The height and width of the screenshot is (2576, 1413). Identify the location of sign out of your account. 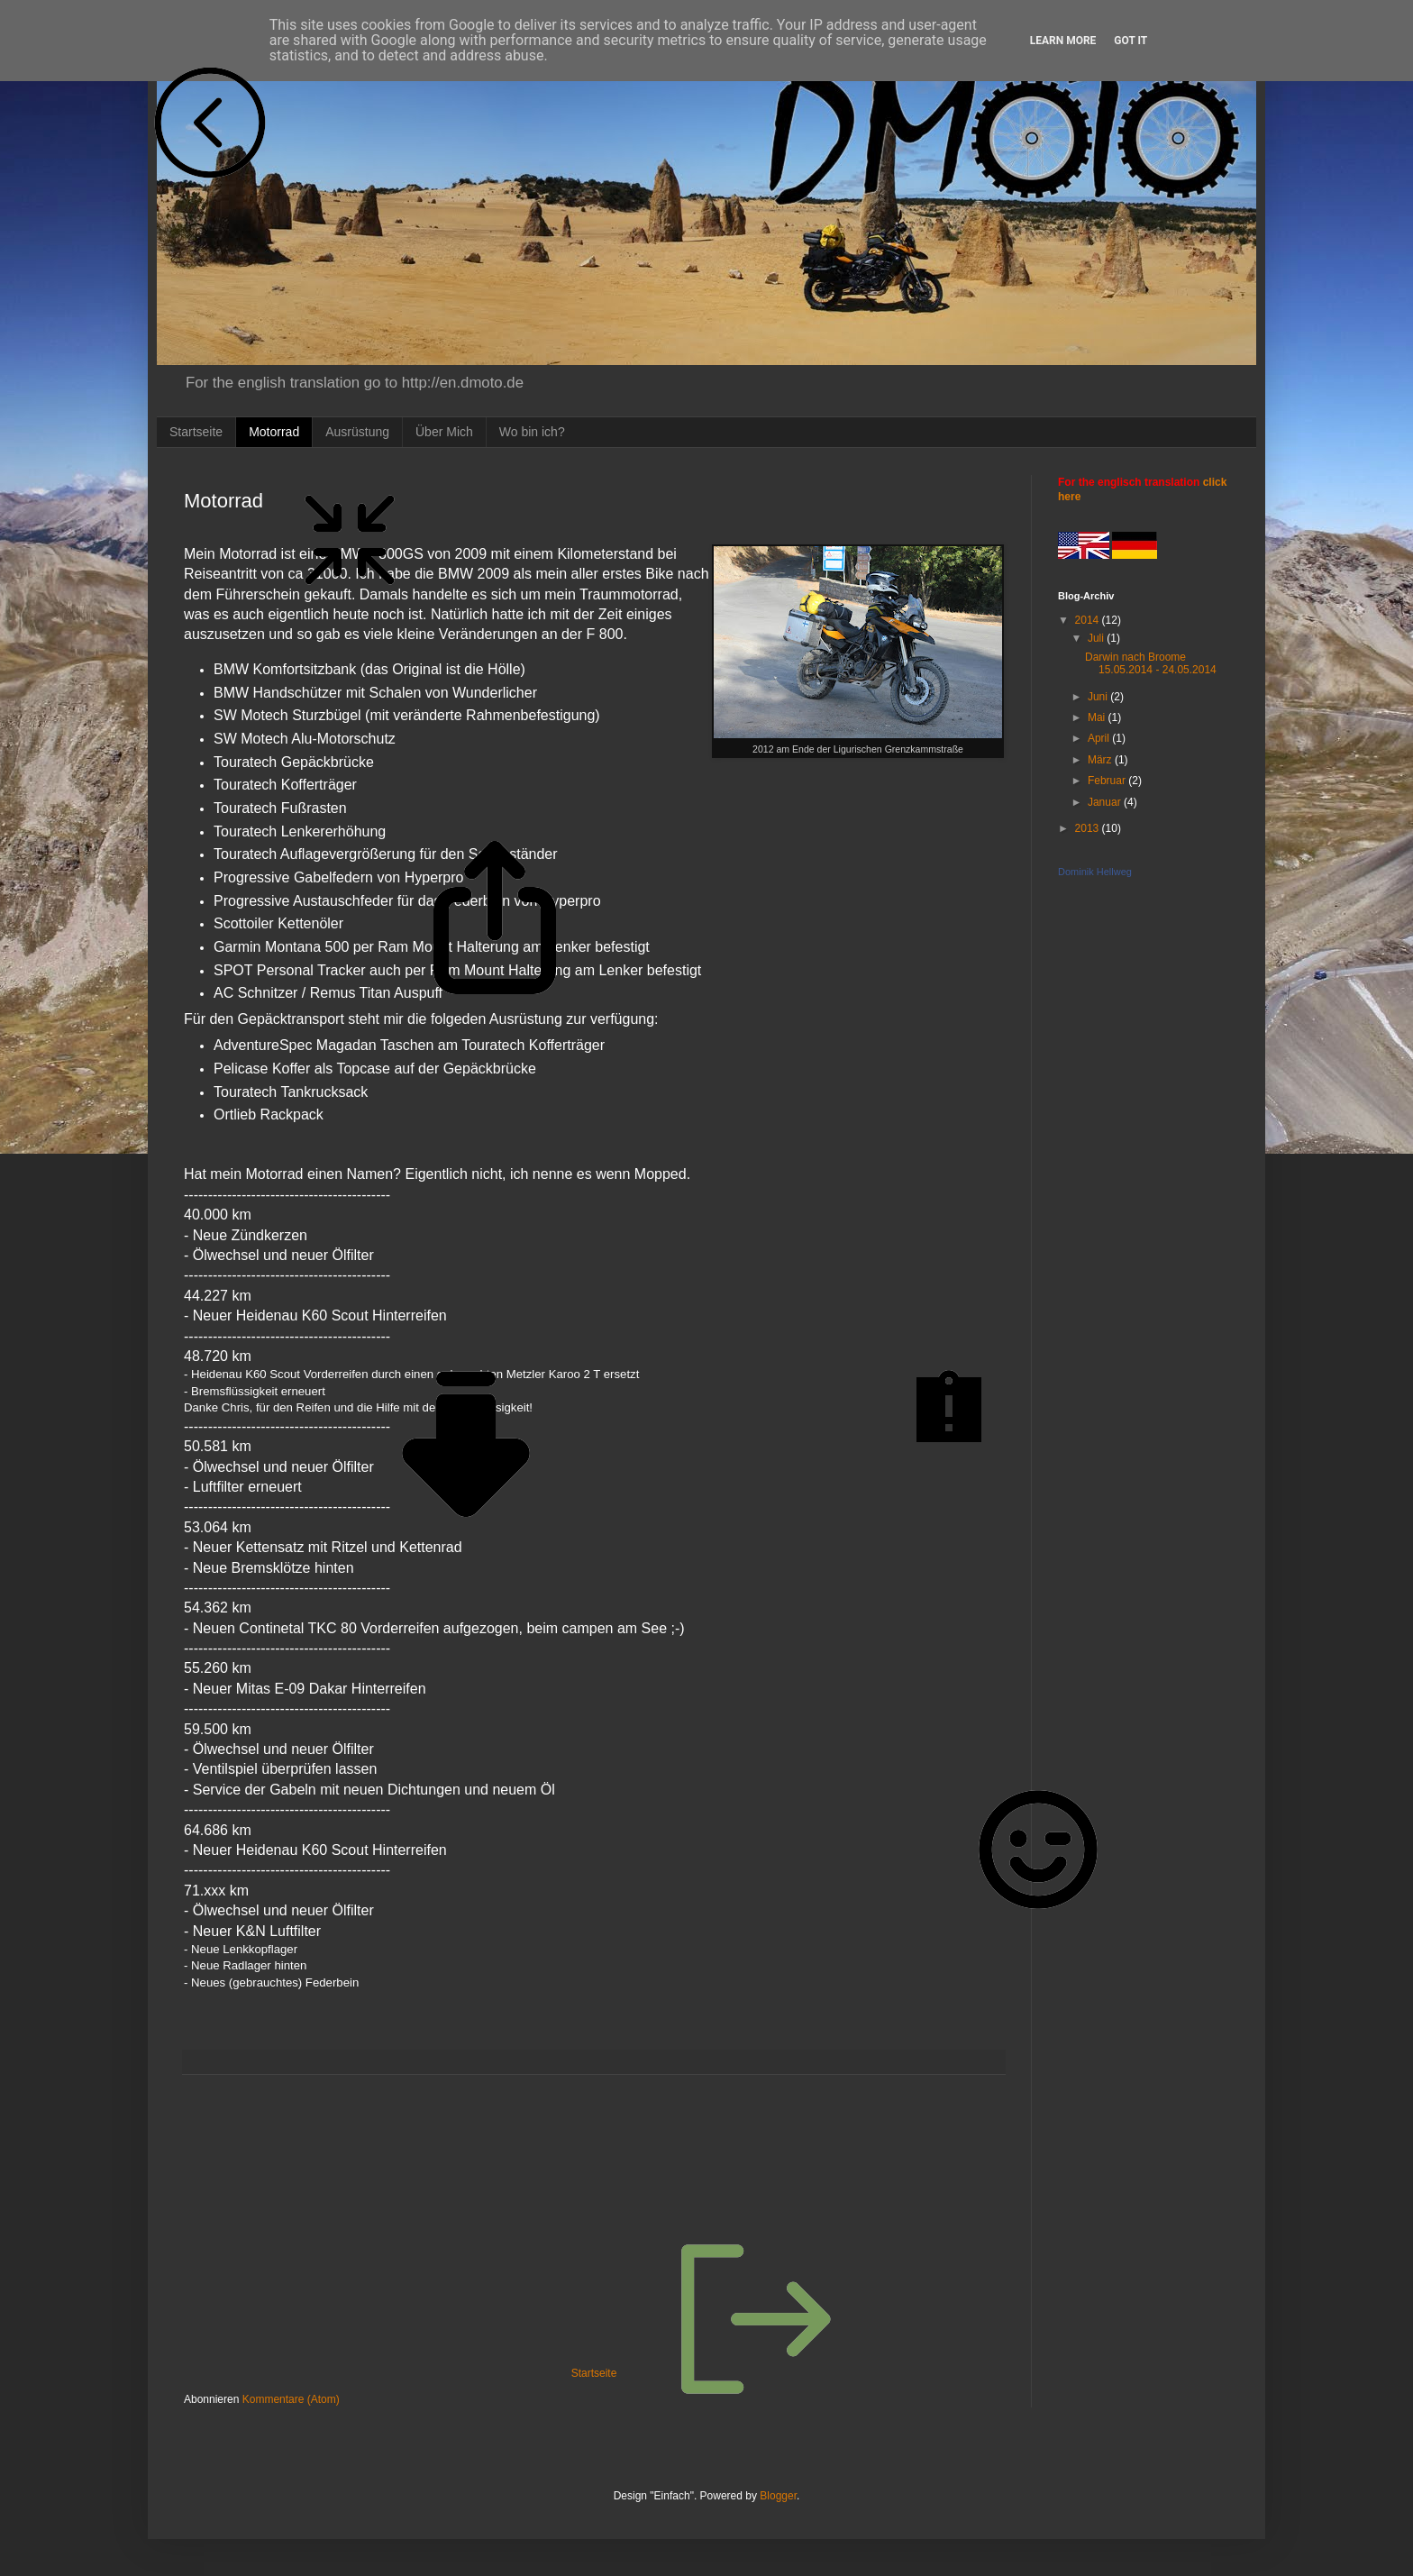
(750, 2319).